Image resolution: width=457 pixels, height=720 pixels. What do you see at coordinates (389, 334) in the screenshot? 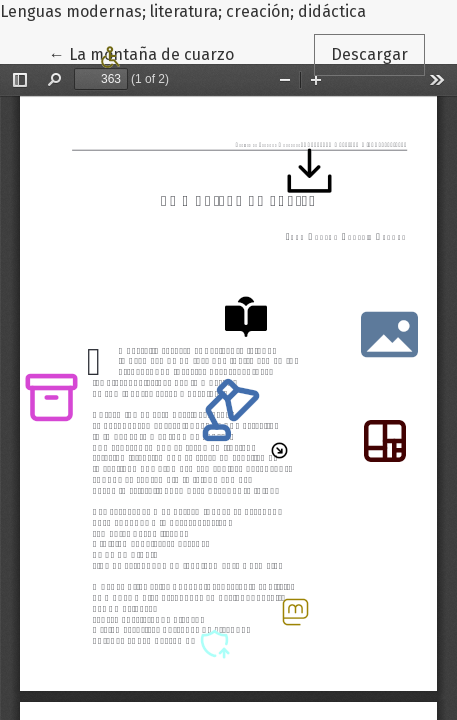
I see `view photos or images` at bounding box center [389, 334].